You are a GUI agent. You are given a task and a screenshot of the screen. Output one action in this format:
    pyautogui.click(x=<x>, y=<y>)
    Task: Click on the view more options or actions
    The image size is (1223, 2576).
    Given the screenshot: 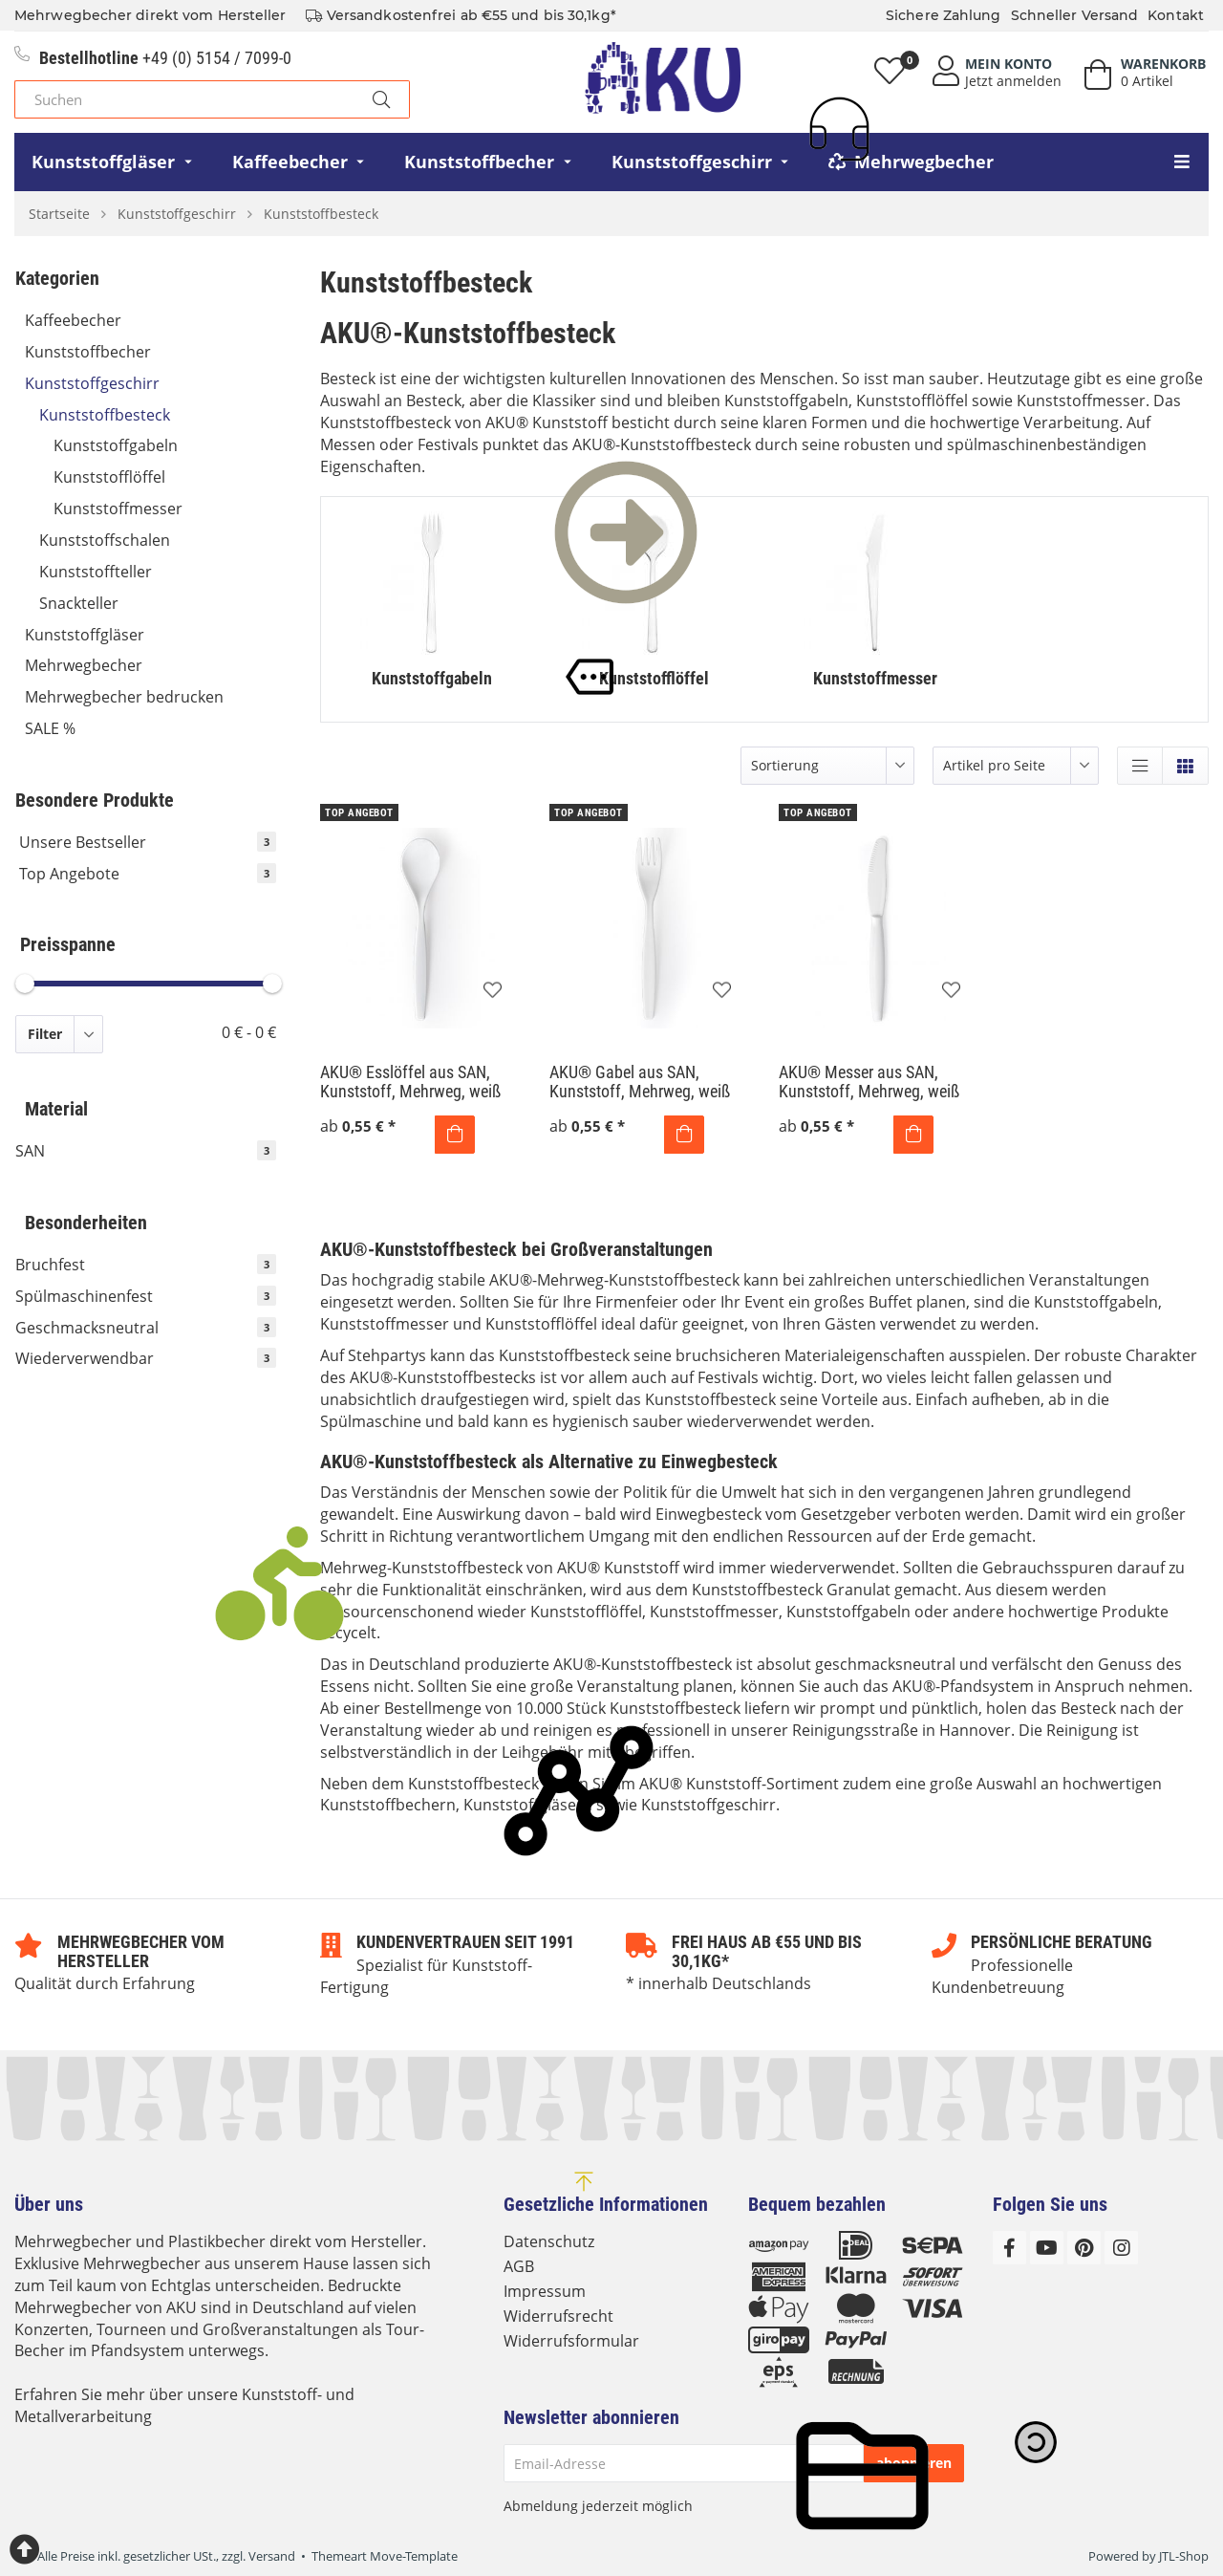 What is the action you would take?
    pyautogui.click(x=590, y=677)
    